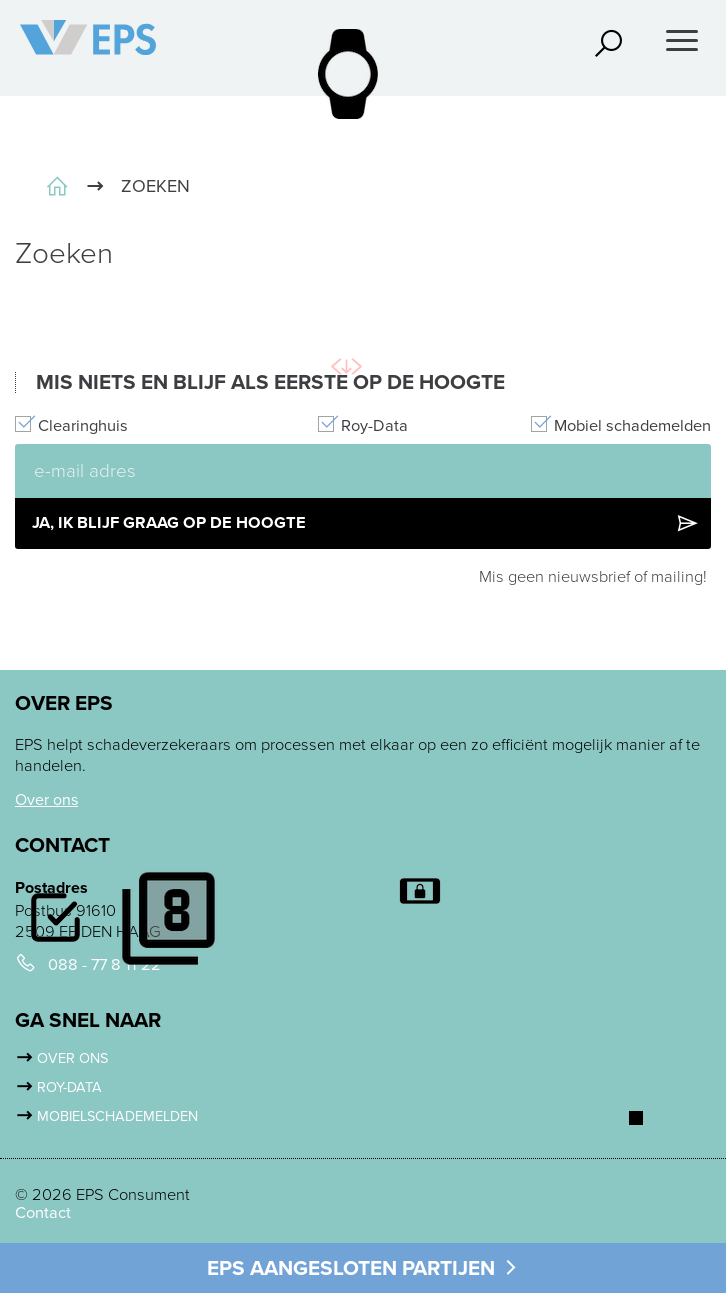 Image resolution: width=726 pixels, height=1293 pixels. Describe the element at coordinates (346, 366) in the screenshot. I see `download source code or script files` at that location.